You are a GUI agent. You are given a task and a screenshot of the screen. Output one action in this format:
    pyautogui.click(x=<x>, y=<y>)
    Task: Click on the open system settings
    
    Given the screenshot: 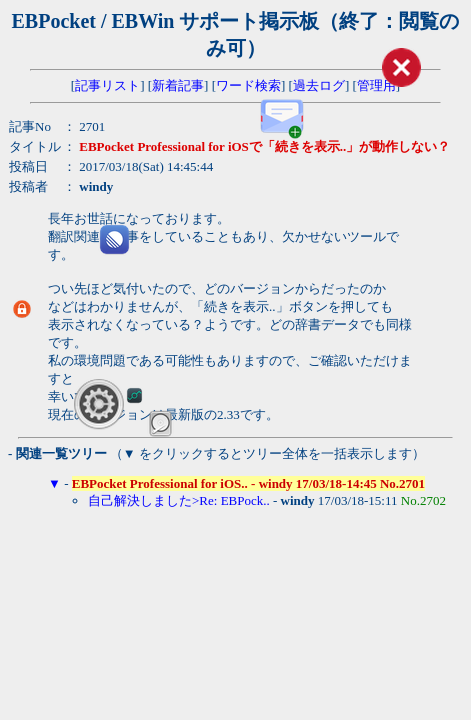 What is the action you would take?
    pyautogui.click(x=99, y=404)
    